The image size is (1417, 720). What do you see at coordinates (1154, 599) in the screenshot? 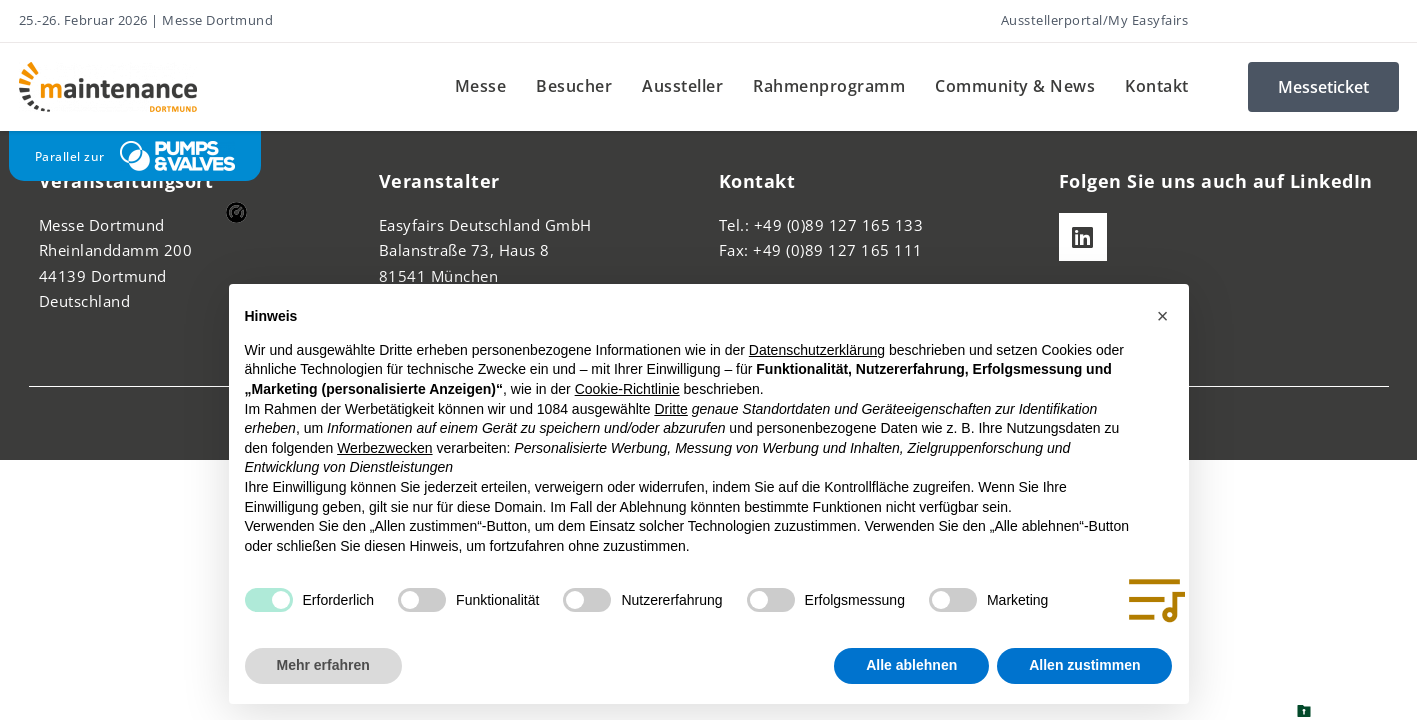
I see `view your playlist` at bounding box center [1154, 599].